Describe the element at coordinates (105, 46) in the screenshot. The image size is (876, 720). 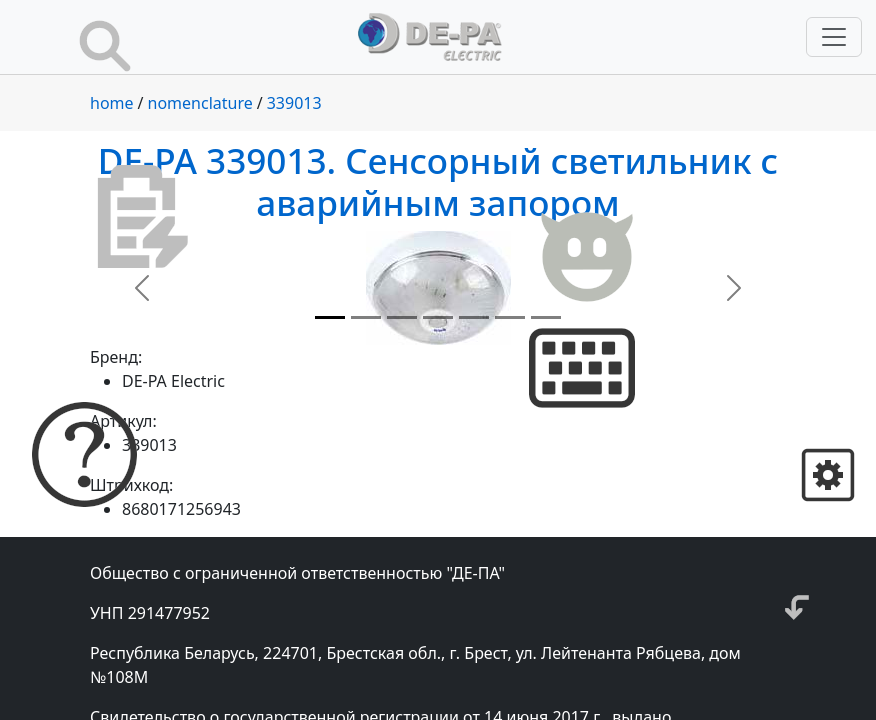
I see `open saved searches folder` at that location.